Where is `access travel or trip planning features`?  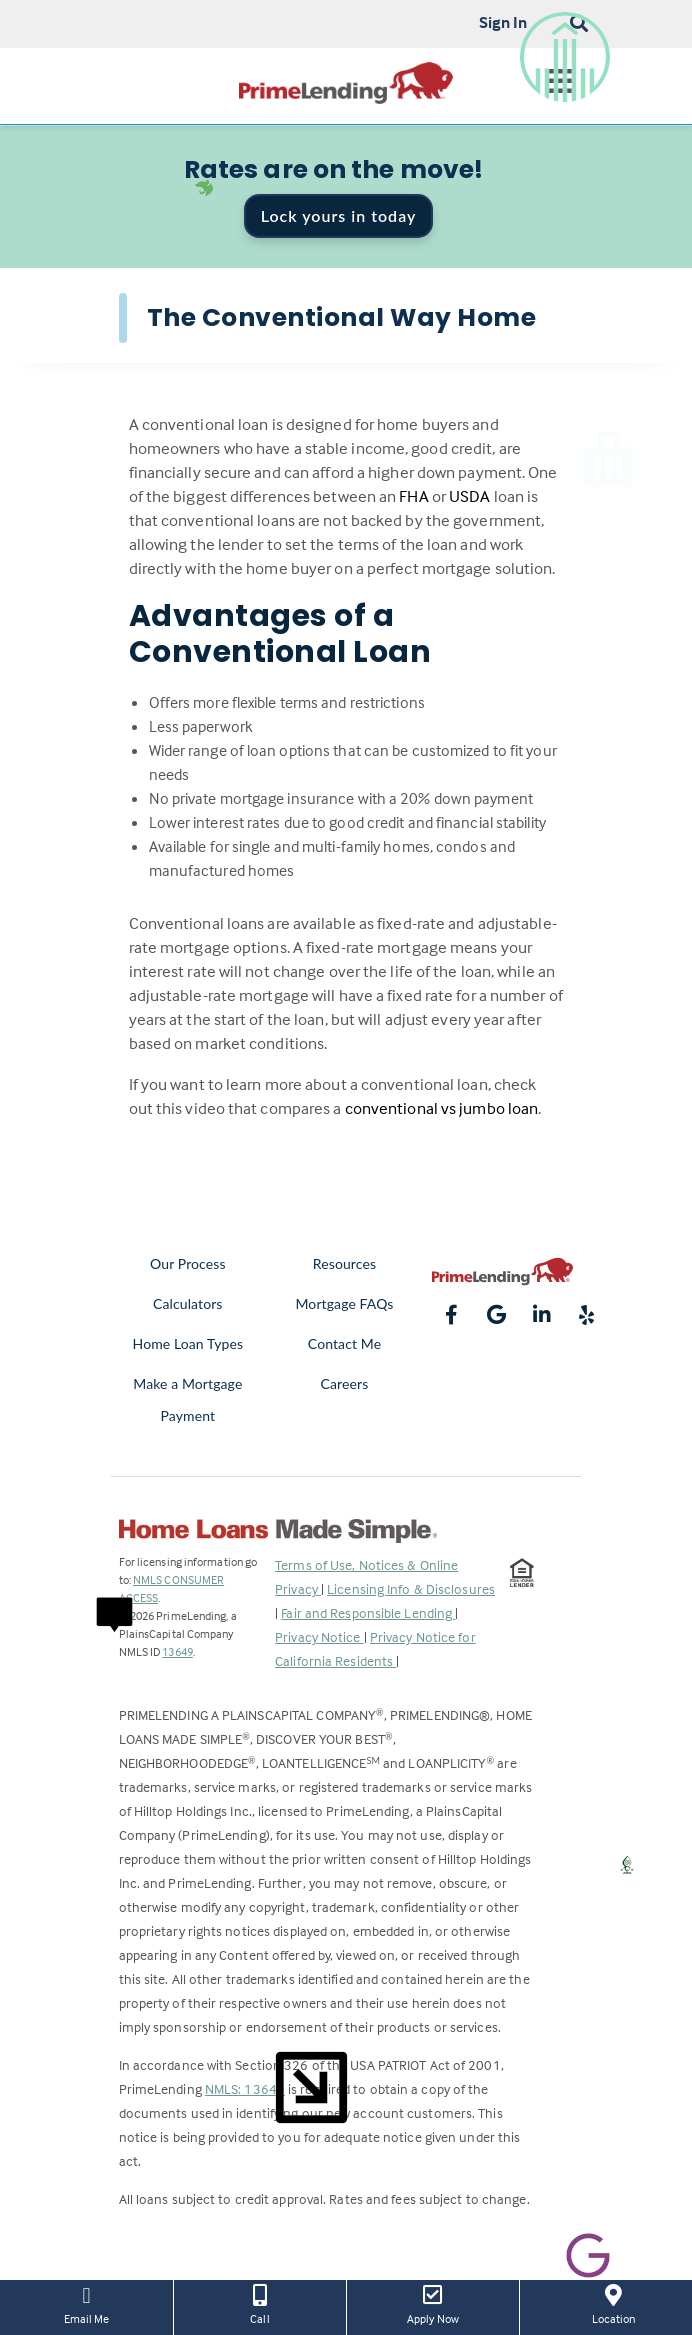
access travel or trip planning features is located at coordinates (608, 461).